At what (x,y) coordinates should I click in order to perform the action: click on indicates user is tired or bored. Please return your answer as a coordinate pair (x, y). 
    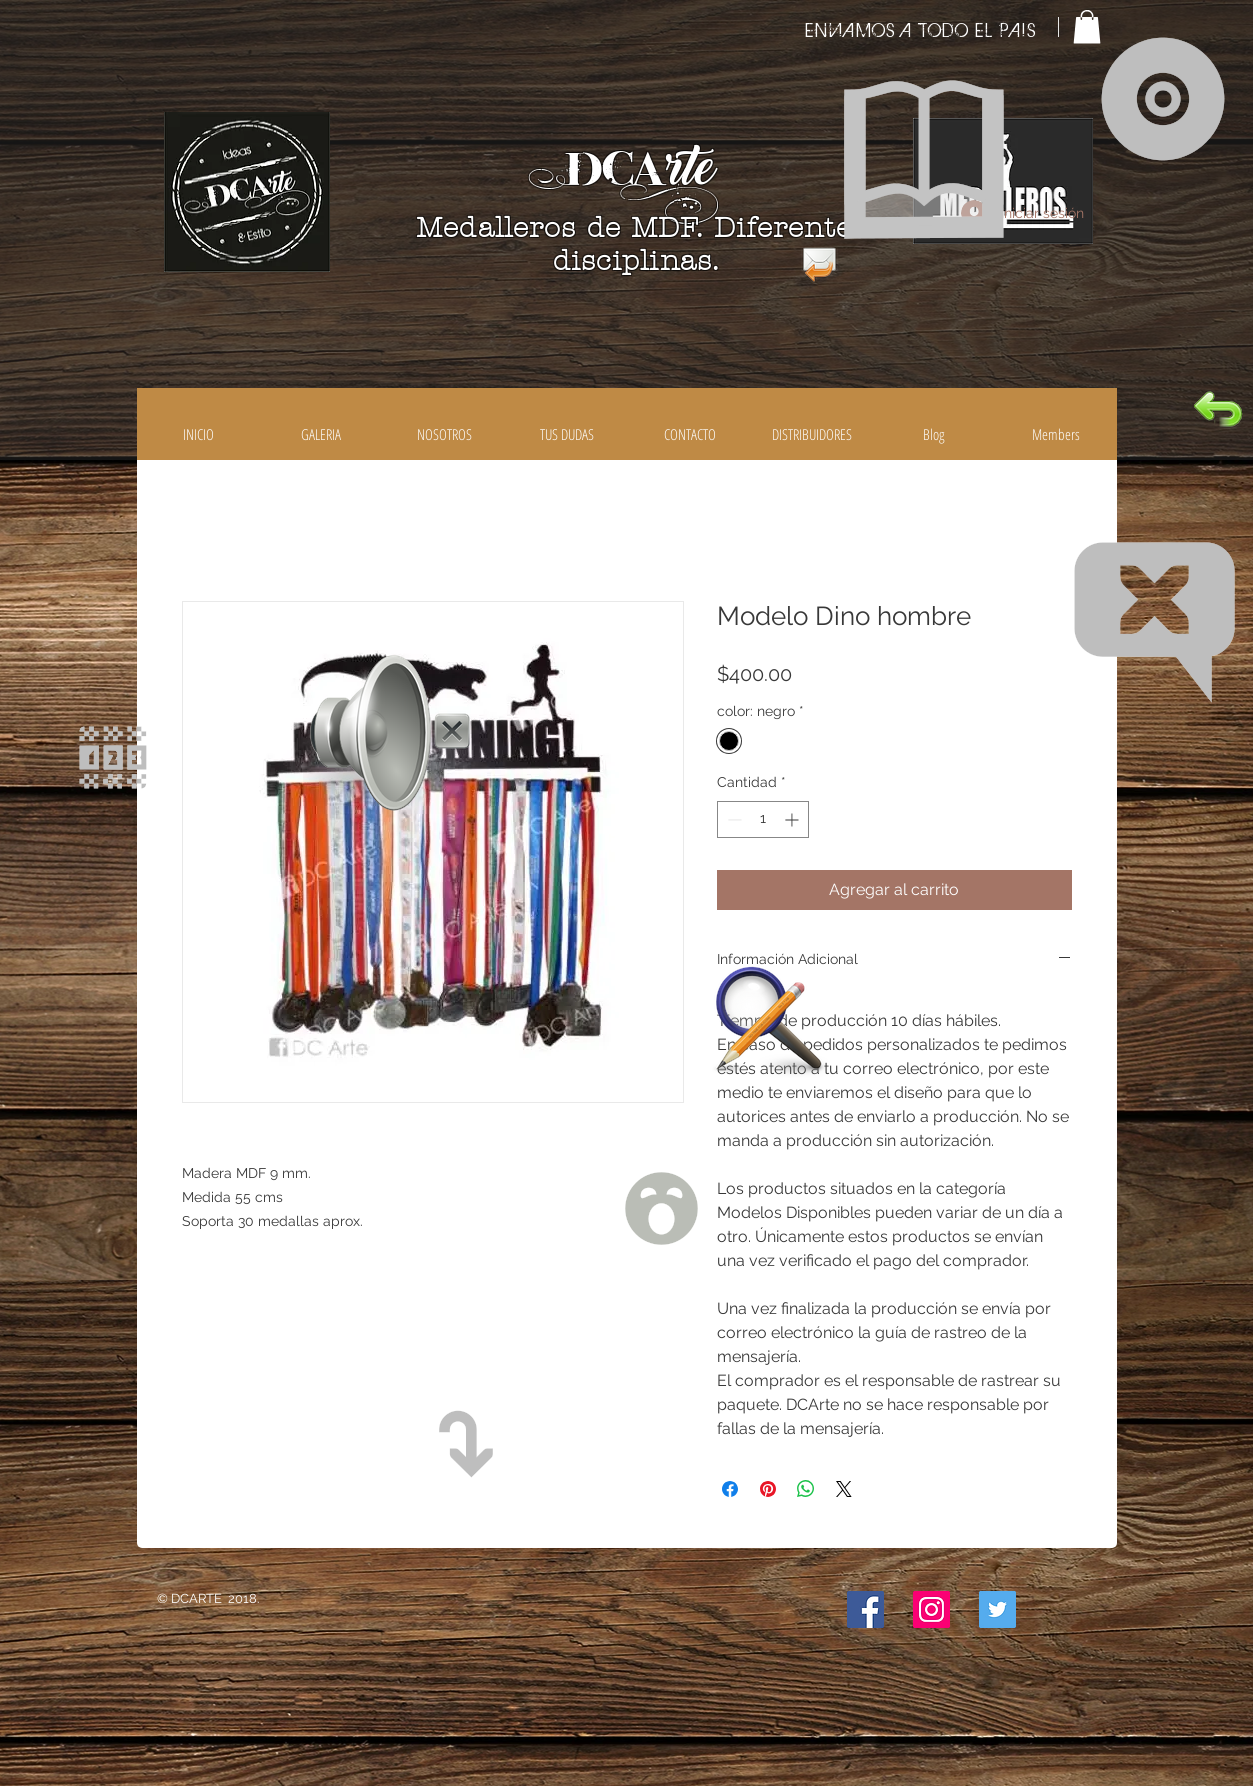
    Looking at the image, I should click on (661, 1208).